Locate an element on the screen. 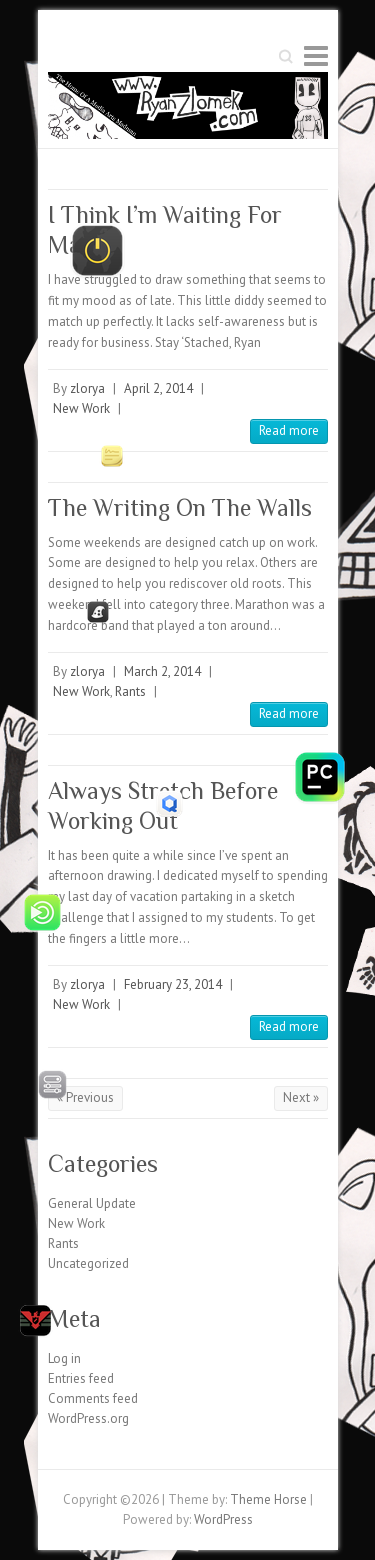 This screenshot has width=375, height=1560. open the Stickies app for quick notes is located at coordinates (112, 456).